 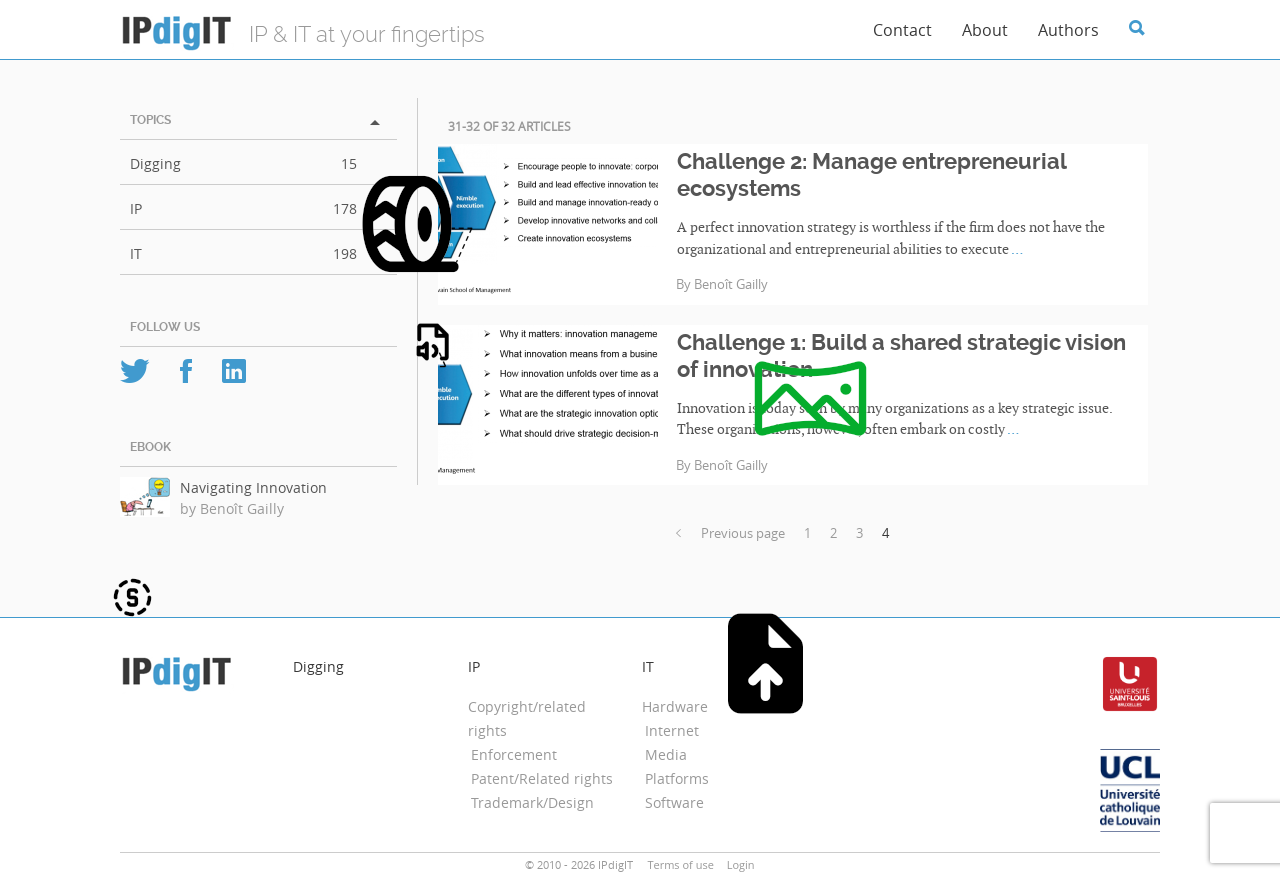 I want to click on view tire pressure or status, so click(x=407, y=224).